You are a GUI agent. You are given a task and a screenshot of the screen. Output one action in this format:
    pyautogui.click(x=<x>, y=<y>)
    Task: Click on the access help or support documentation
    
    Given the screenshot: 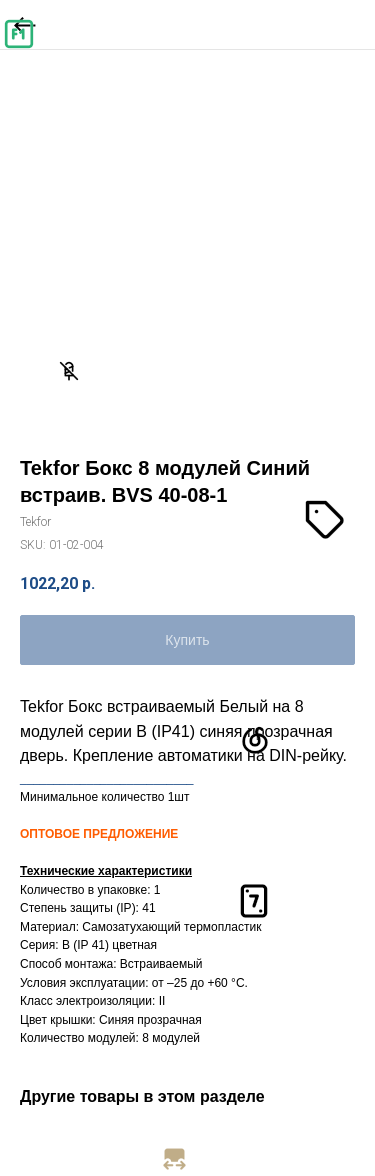 What is the action you would take?
    pyautogui.click(x=19, y=34)
    